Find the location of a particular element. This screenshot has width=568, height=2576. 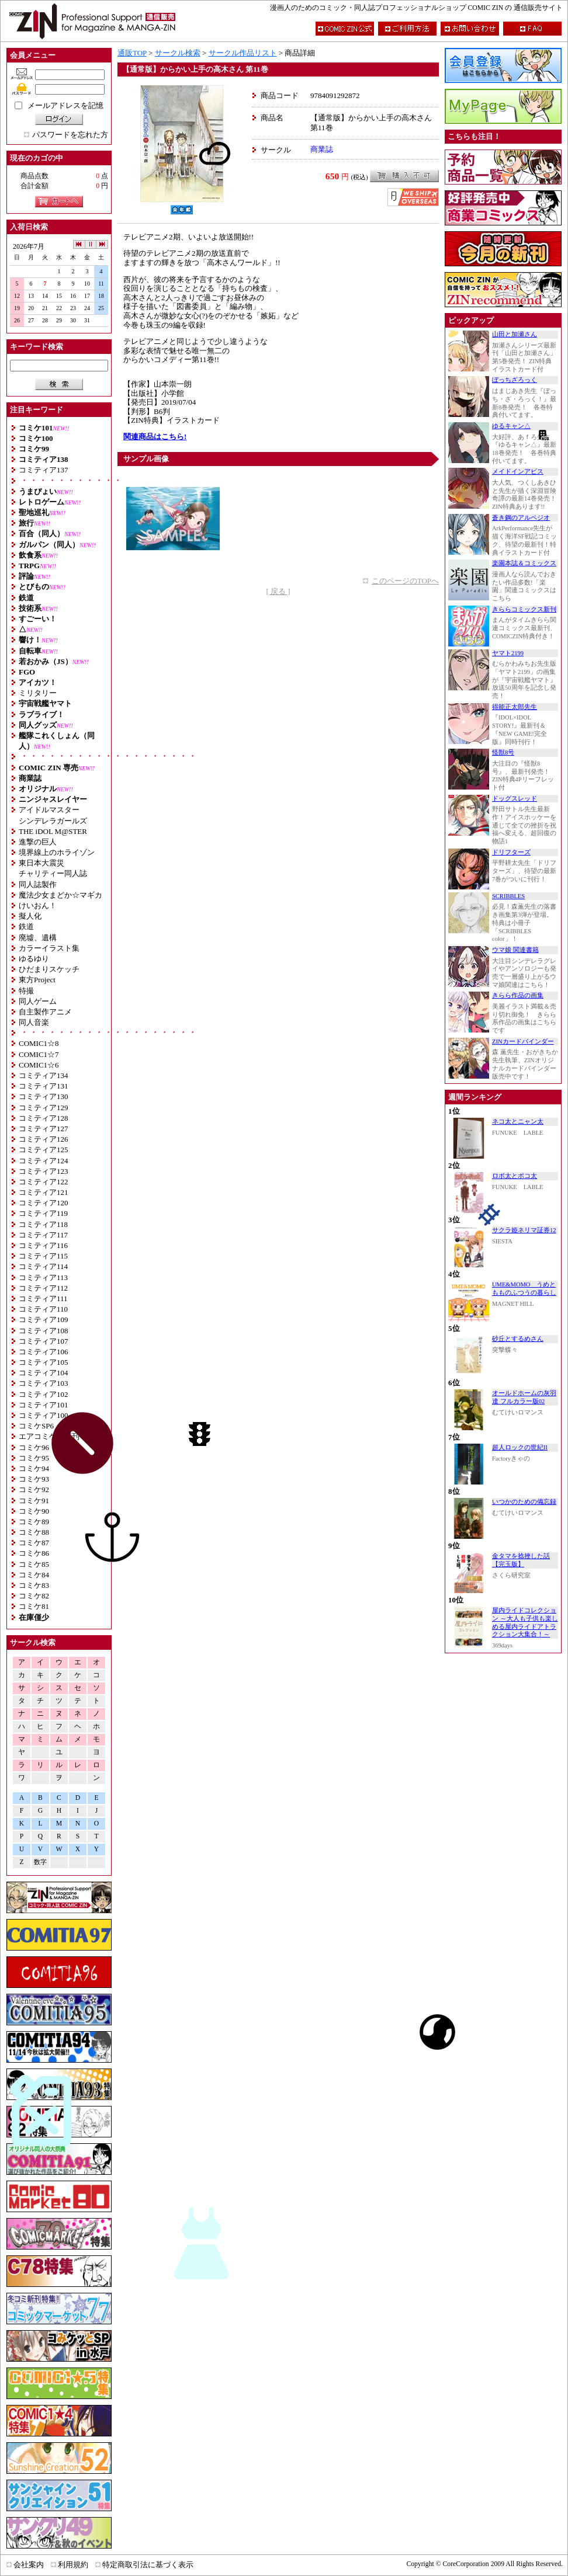

indicates fuel or gas-related settings is located at coordinates (41, 2111).